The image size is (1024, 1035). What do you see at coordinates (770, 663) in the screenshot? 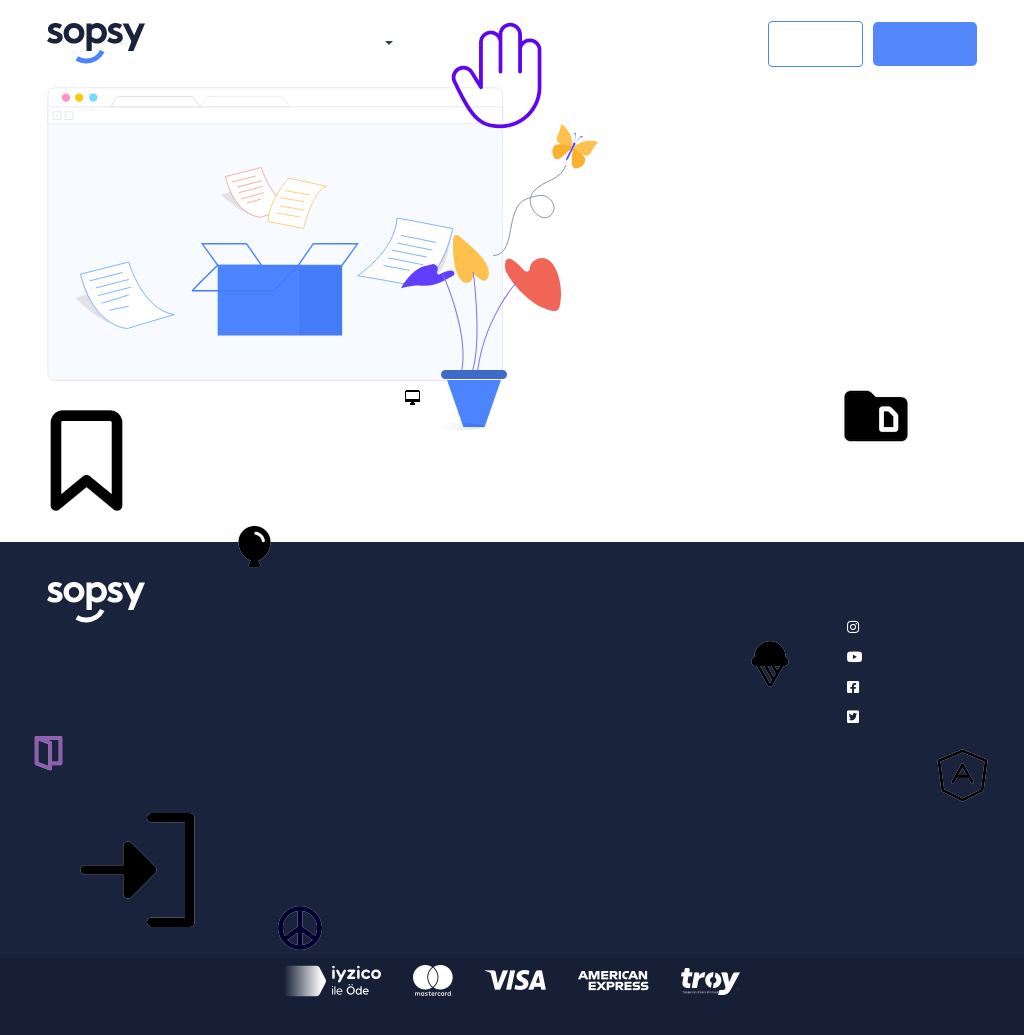
I see `browse dessert or ice cream options` at bounding box center [770, 663].